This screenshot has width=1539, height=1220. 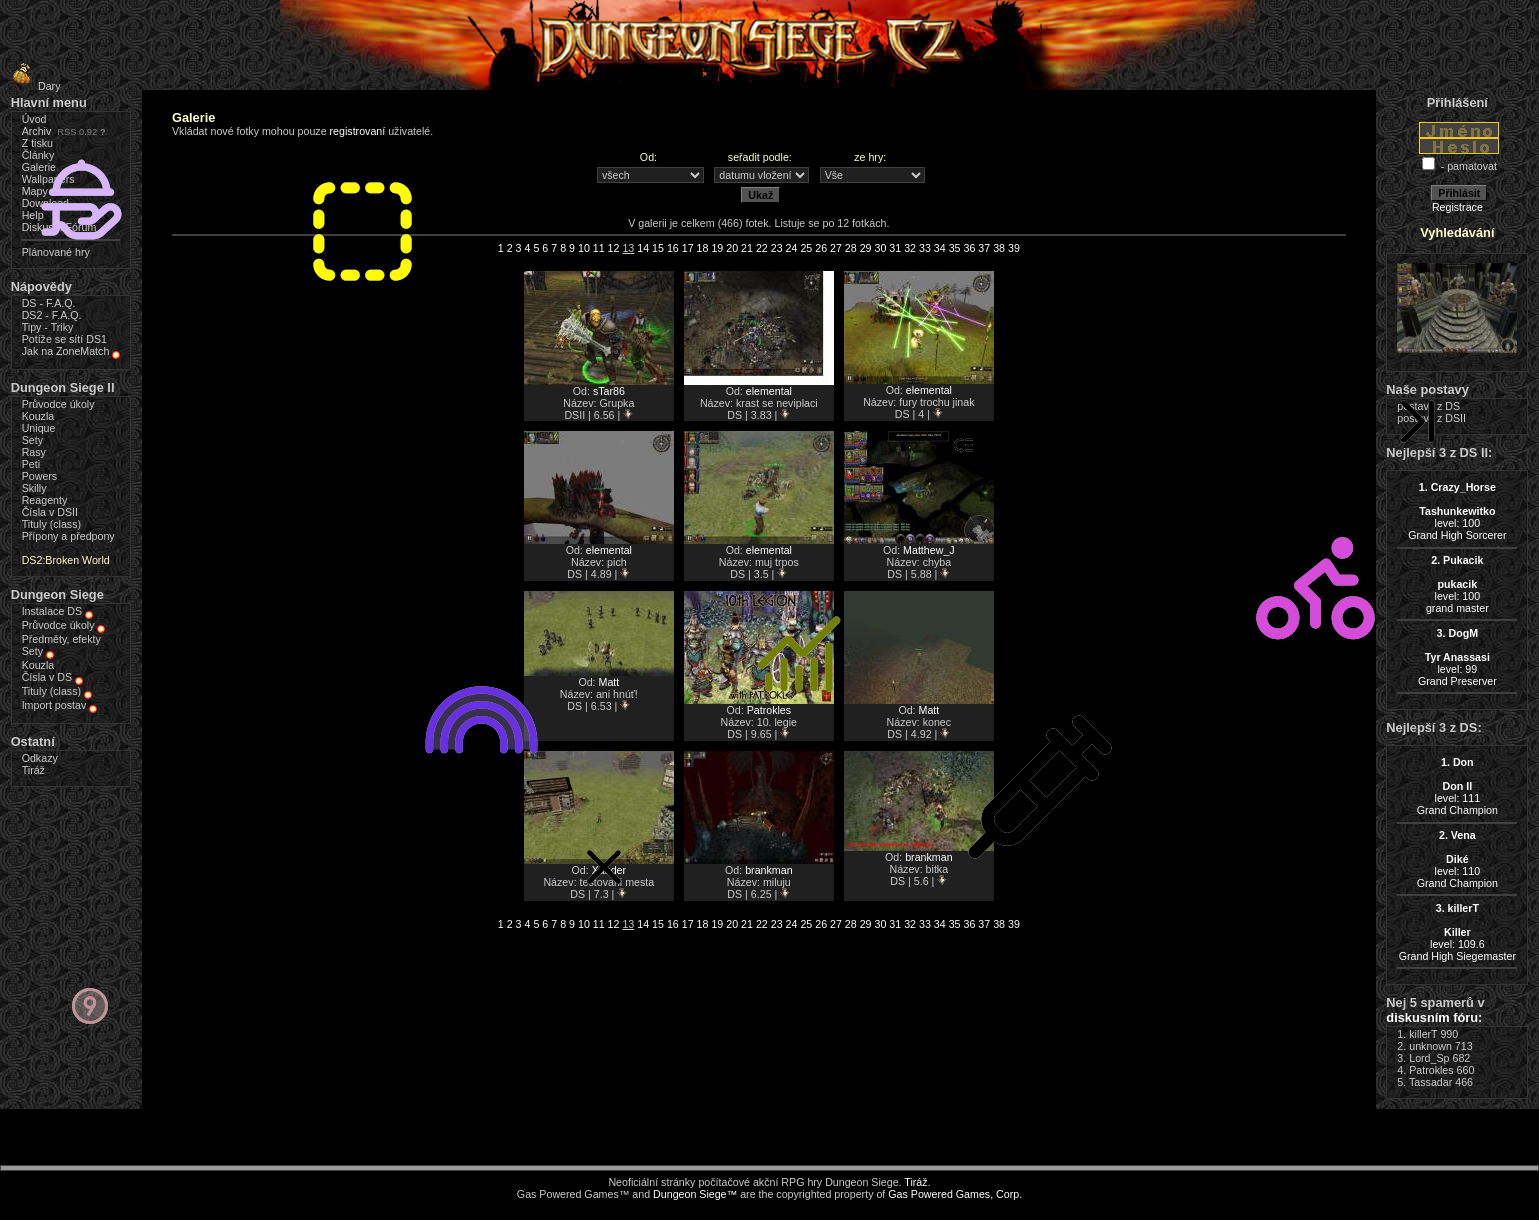 What do you see at coordinates (481, 723) in the screenshot?
I see `indicates pride or lgbtq+ content` at bounding box center [481, 723].